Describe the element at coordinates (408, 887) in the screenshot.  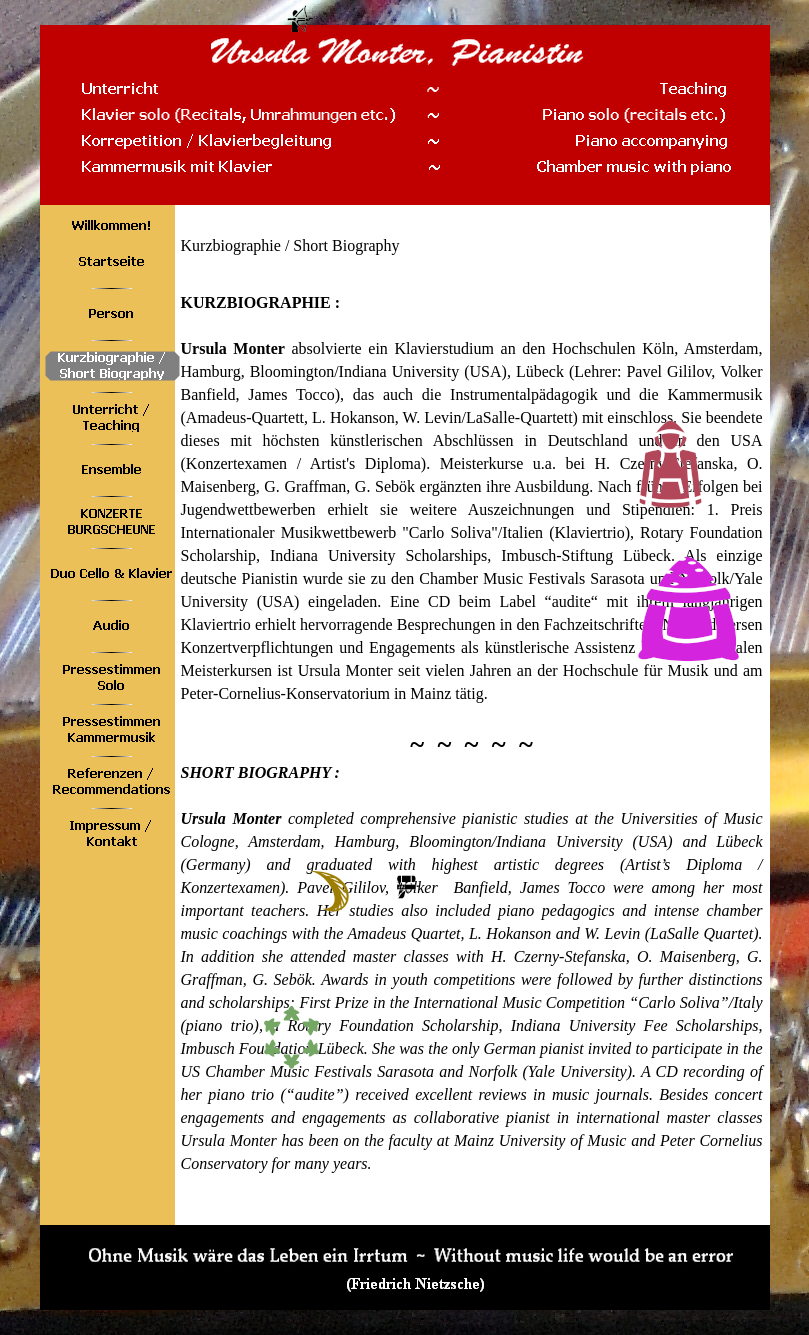
I see `select water gun weapon in game` at that location.